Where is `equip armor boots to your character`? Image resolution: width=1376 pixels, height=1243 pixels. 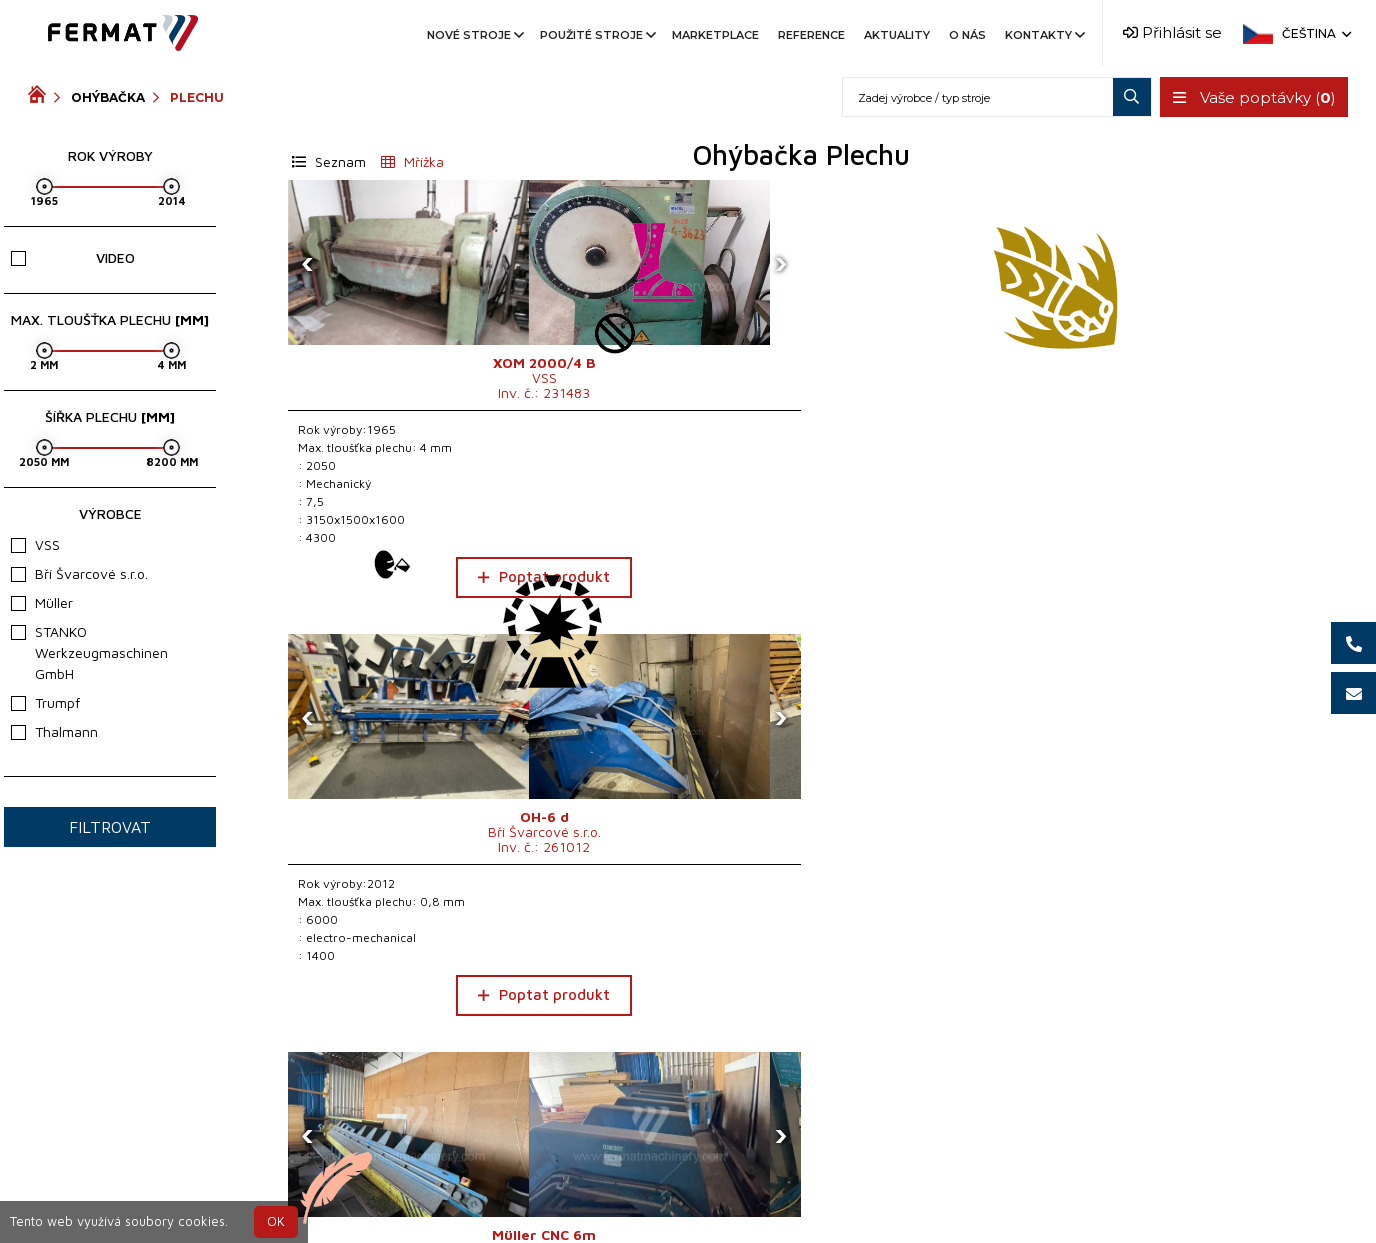 equip armor boots to your character is located at coordinates (663, 262).